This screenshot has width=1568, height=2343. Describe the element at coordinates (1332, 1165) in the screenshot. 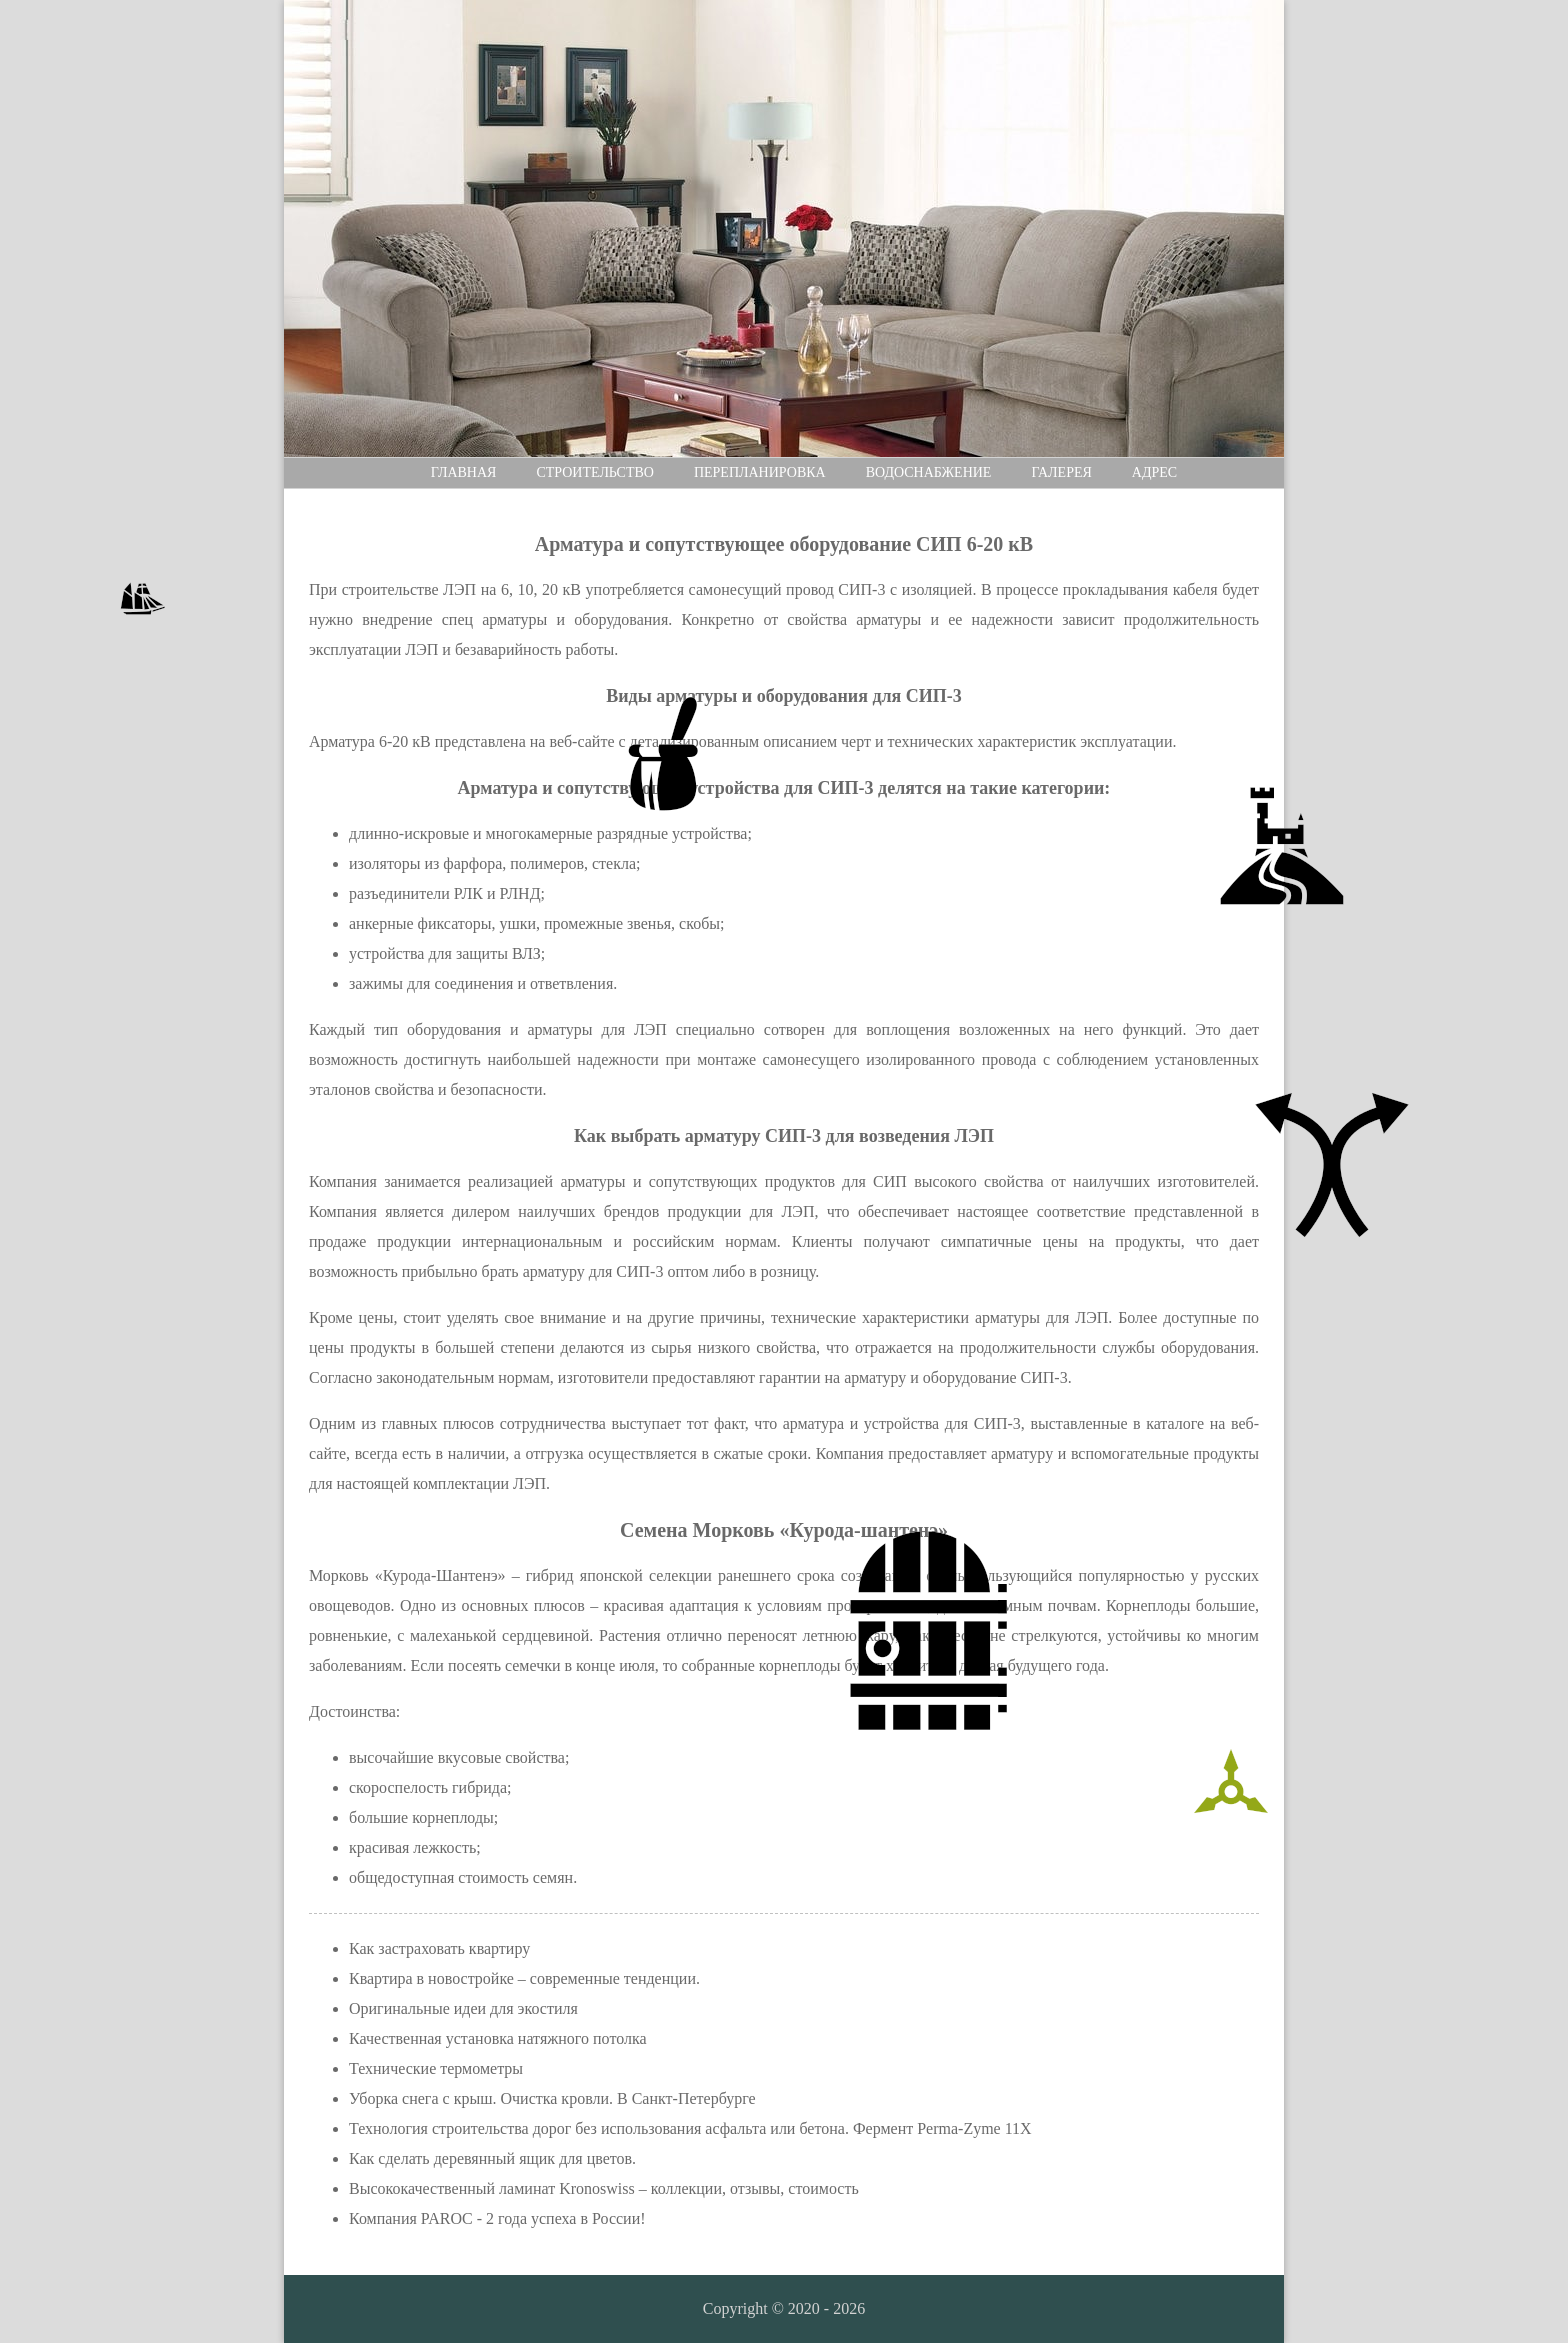

I see `split or divide content into multiple paths` at that location.